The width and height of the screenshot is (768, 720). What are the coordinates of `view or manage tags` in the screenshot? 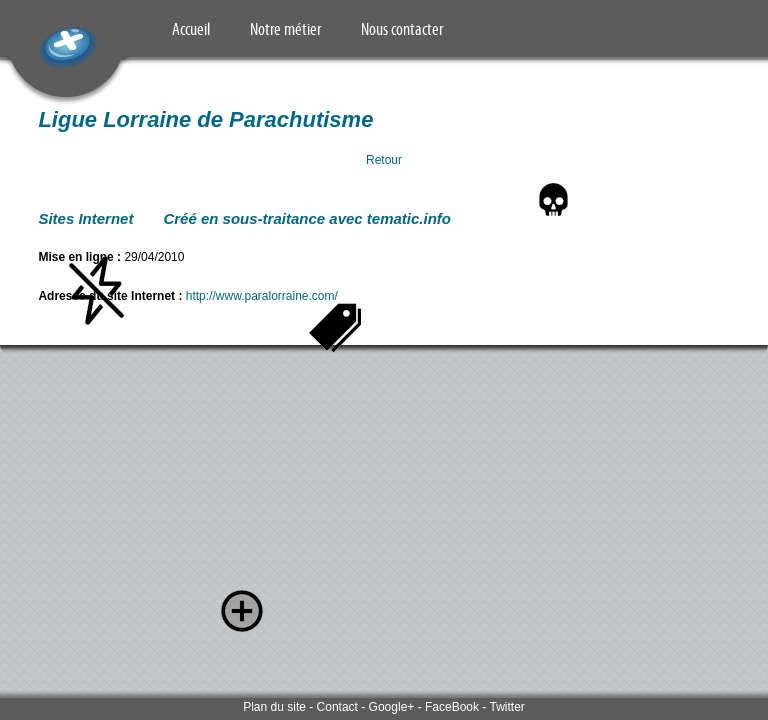 It's located at (335, 328).